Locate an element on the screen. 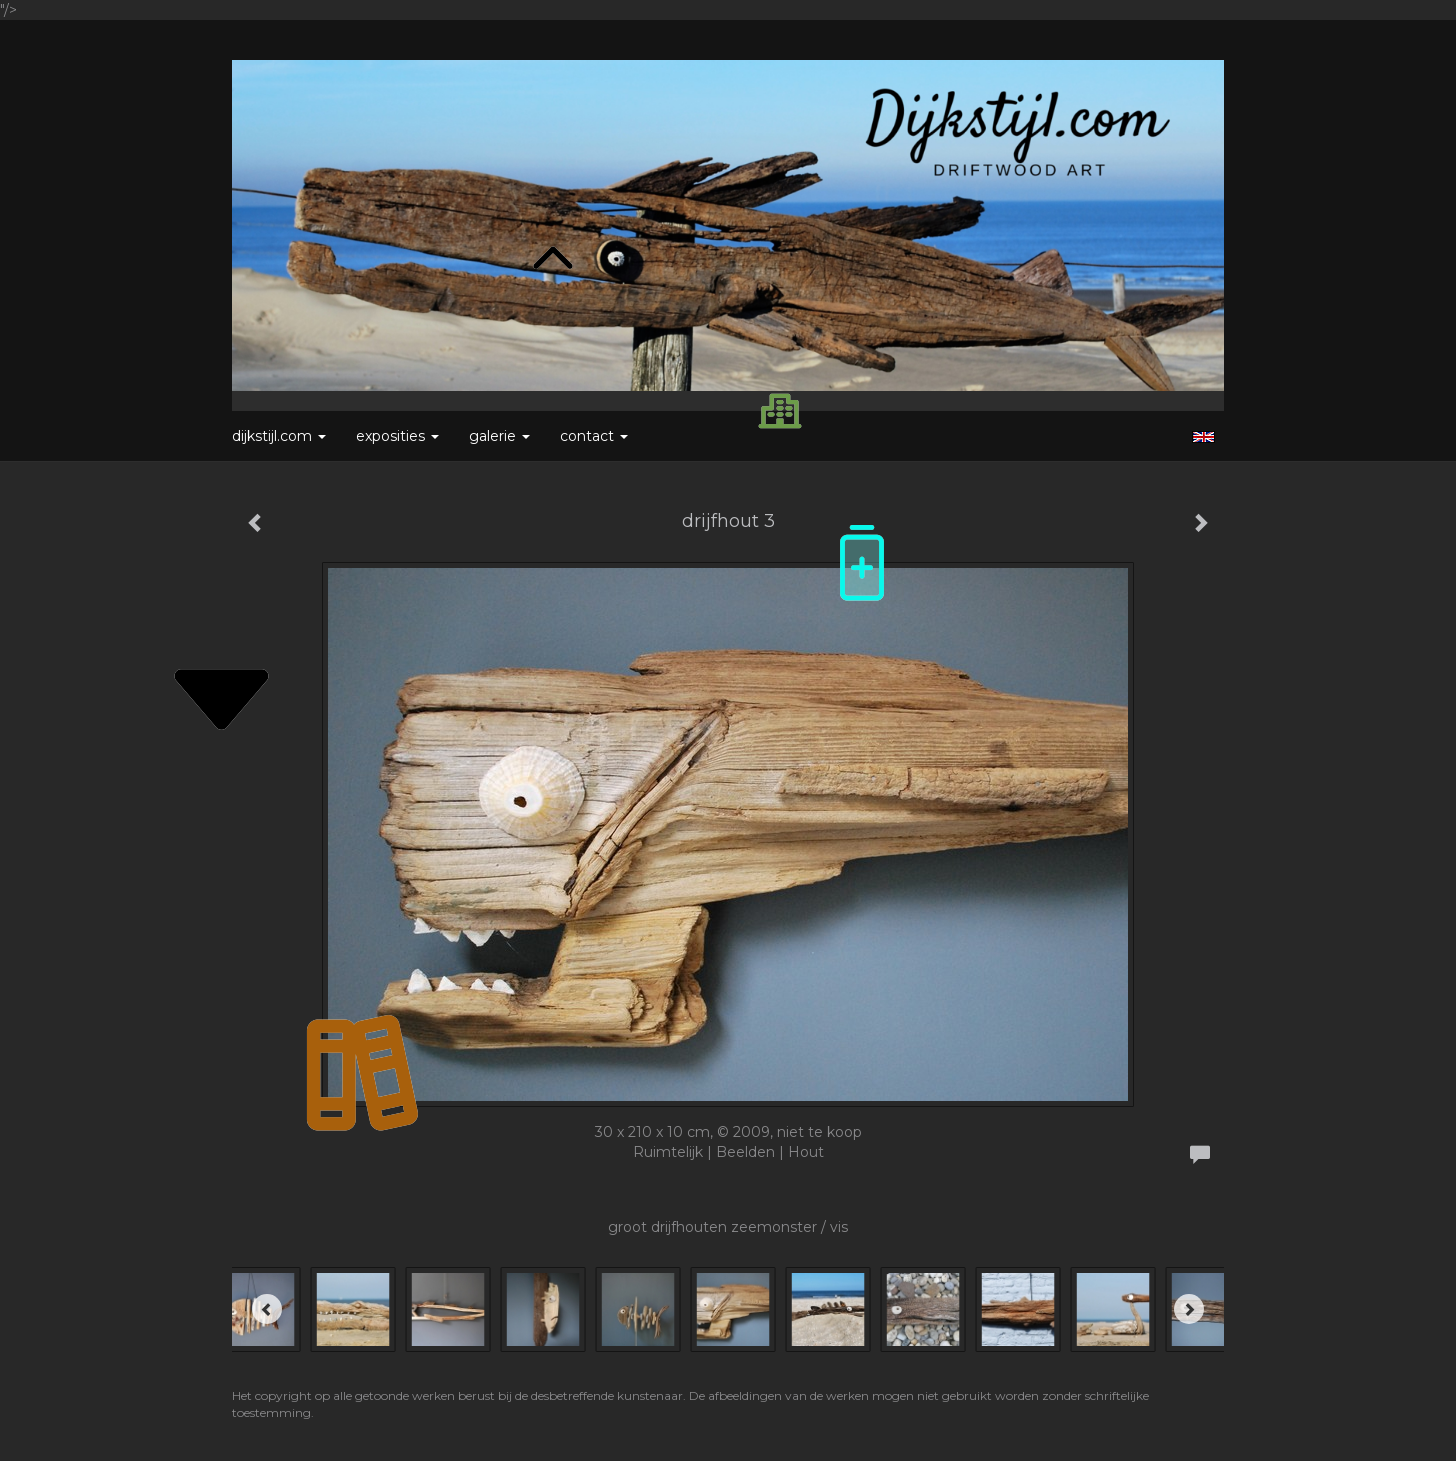 The width and height of the screenshot is (1456, 1461). add or enable battery saver mode is located at coordinates (862, 564).